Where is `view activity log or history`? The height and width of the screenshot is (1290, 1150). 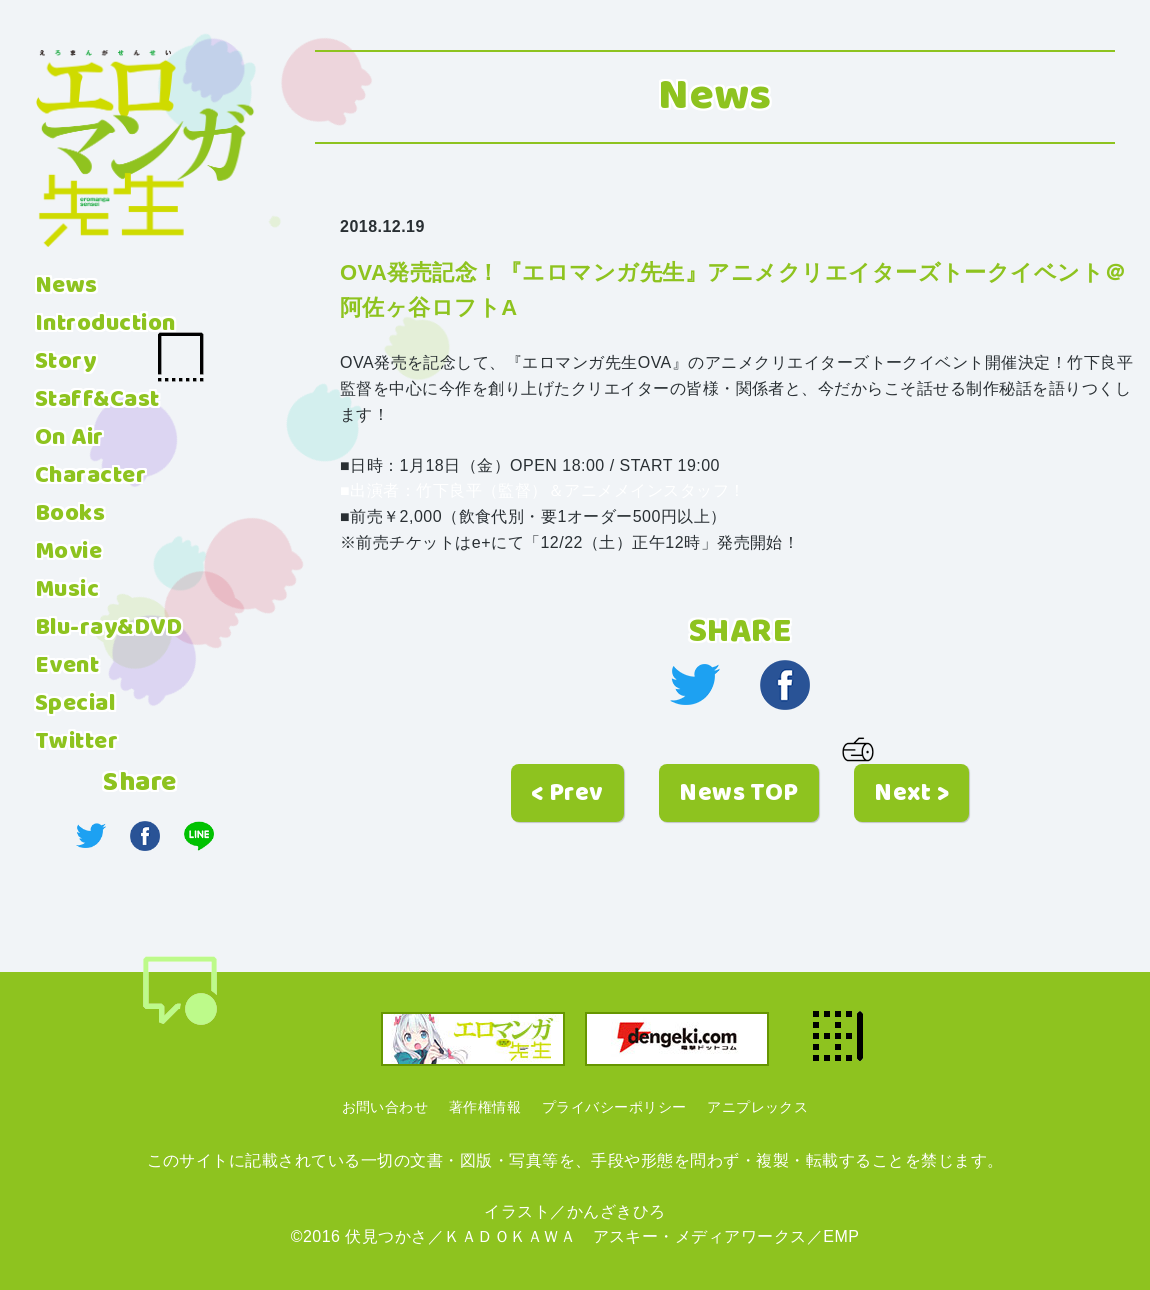 view activity log or history is located at coordinates (858, 751).